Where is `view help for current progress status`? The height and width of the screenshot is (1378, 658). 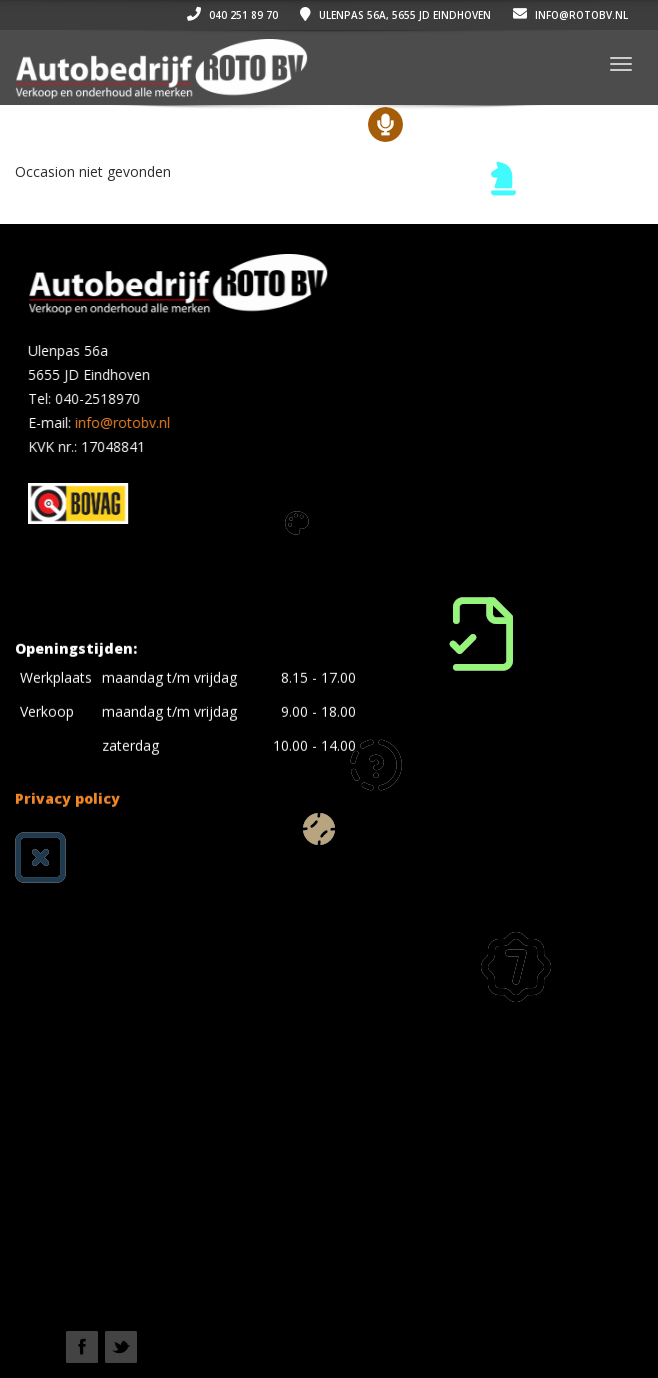 view help for current progress status is located at coordinates (376, 765).